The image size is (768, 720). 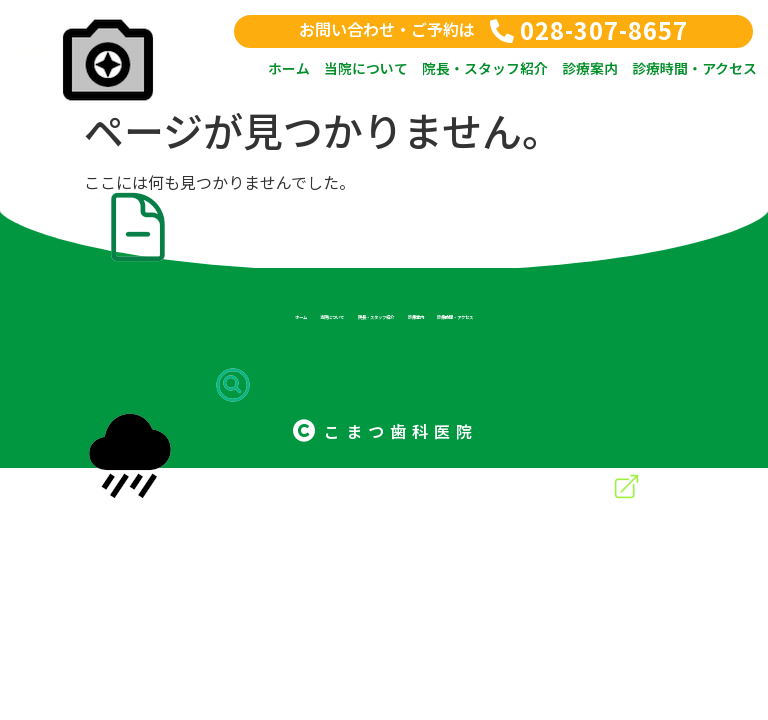 I want to click on remove content from a document, so click(x=138, y=227).